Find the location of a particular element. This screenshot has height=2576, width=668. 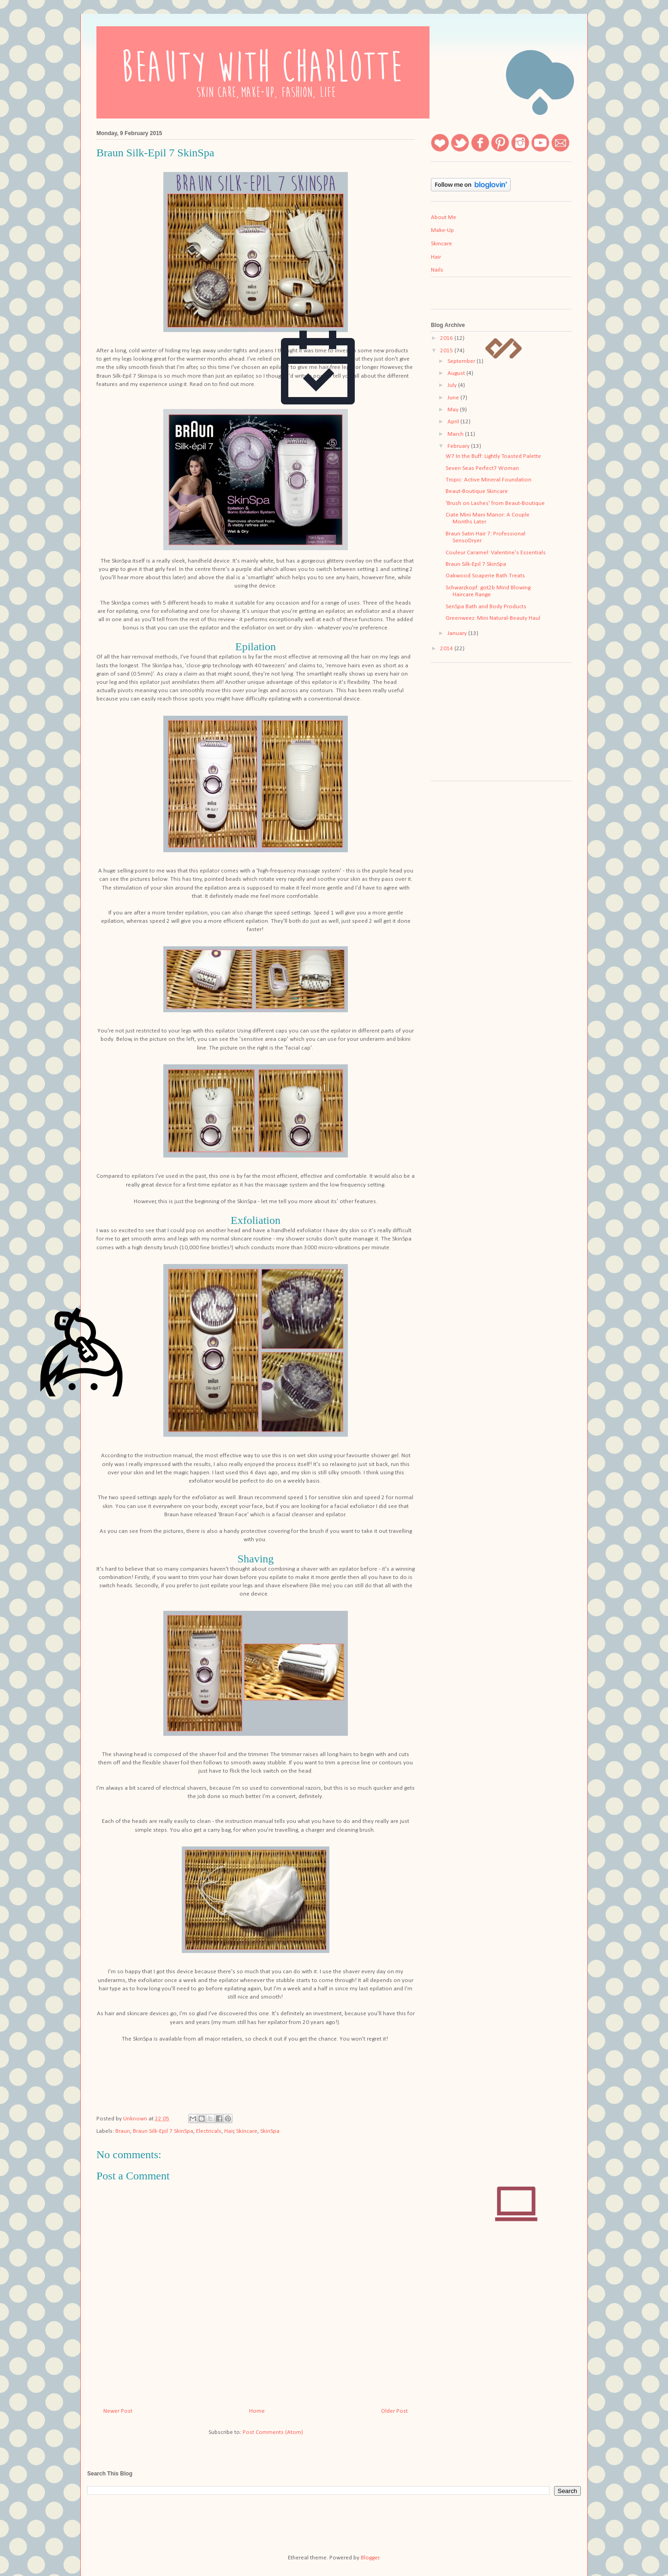

indicates rainy weather conditions is located at coordinates (540, 81).